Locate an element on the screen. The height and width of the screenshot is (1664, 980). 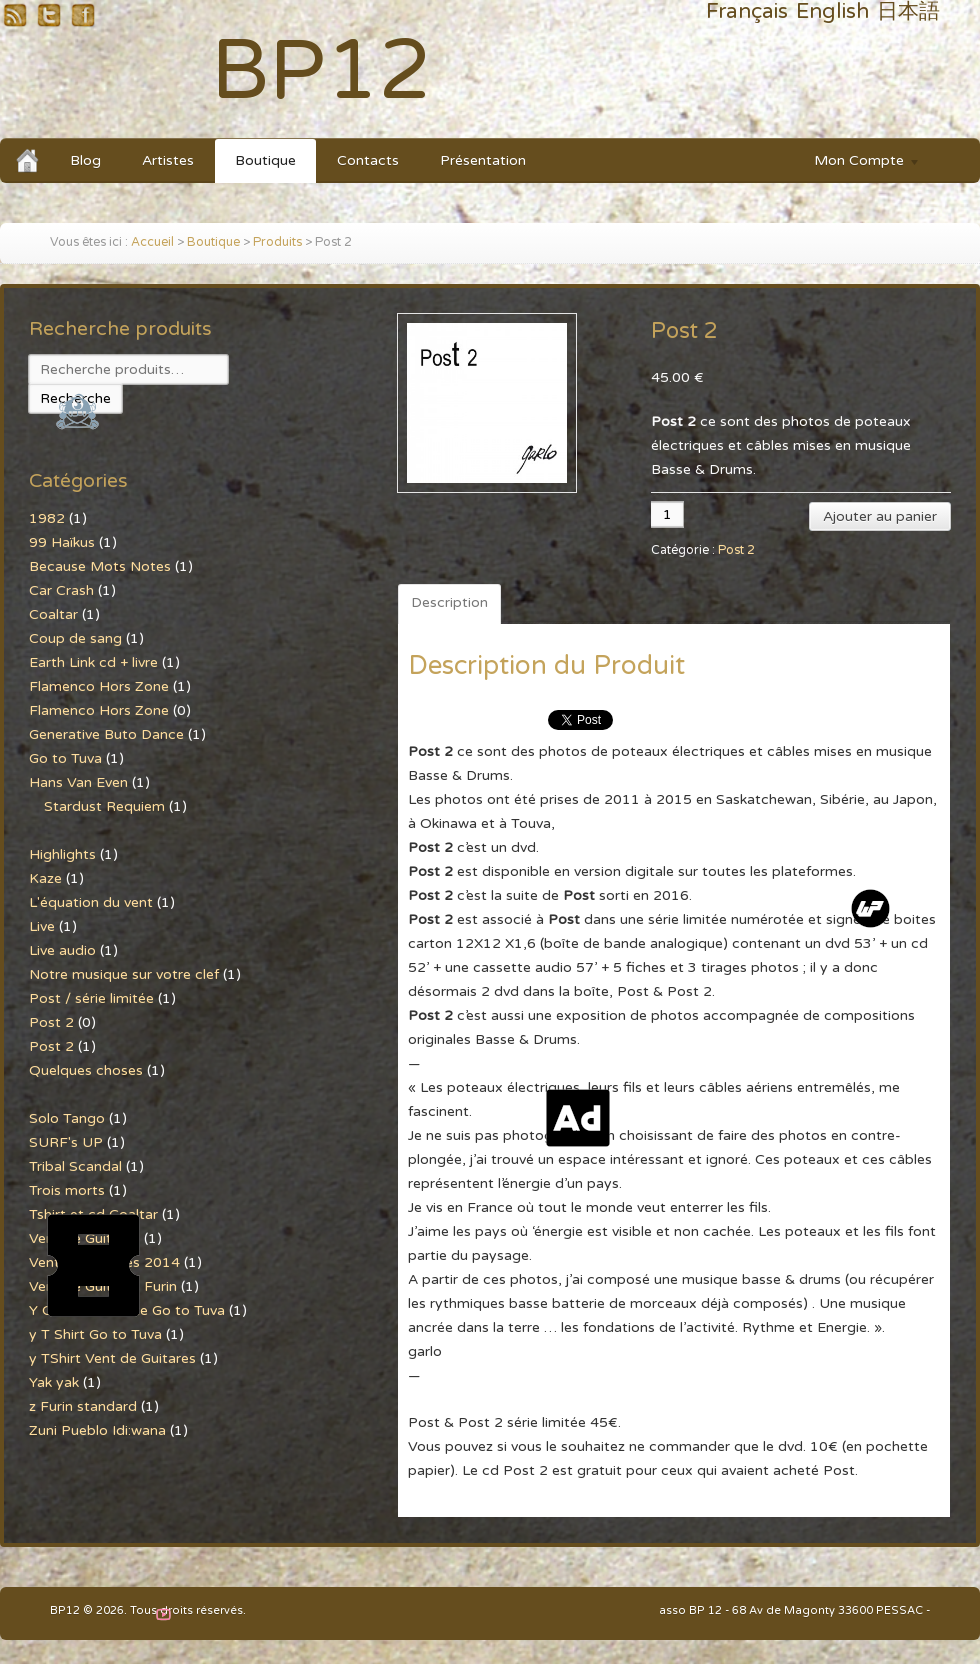
apply a coupon or discount code is located at coordinates (93, 1265).